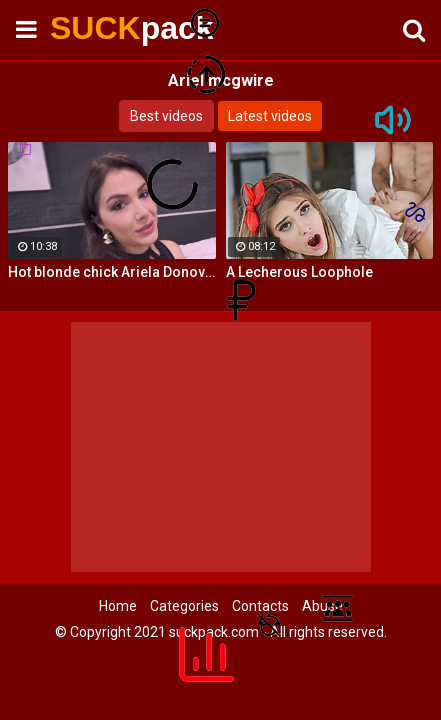 Image resolution: width=441 pixels, height=720 pixels. Describe the element at coordinates (269, 625) in the screenshot. I see `indicates nut-free or no nuts allowed` at that location.